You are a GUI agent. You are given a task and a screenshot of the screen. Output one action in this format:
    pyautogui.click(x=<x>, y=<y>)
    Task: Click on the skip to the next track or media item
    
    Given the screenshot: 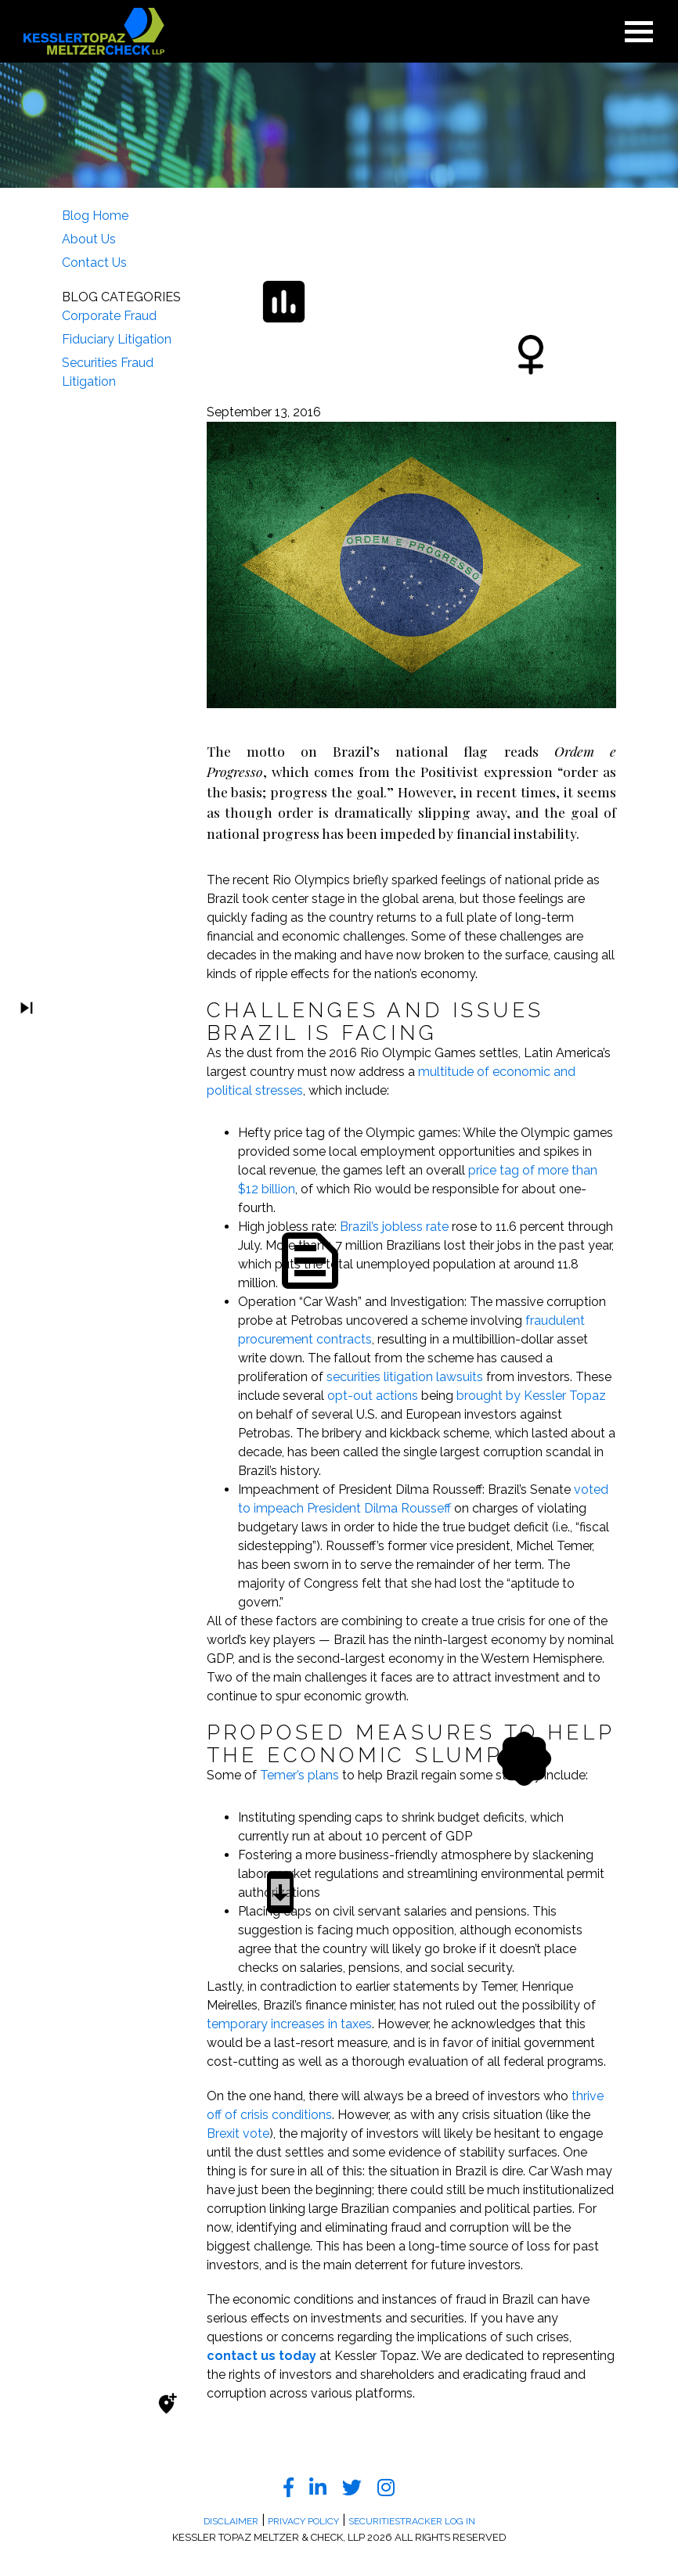 What is the action you would take?
    pyautogui.click(x=27, y=1008)
    